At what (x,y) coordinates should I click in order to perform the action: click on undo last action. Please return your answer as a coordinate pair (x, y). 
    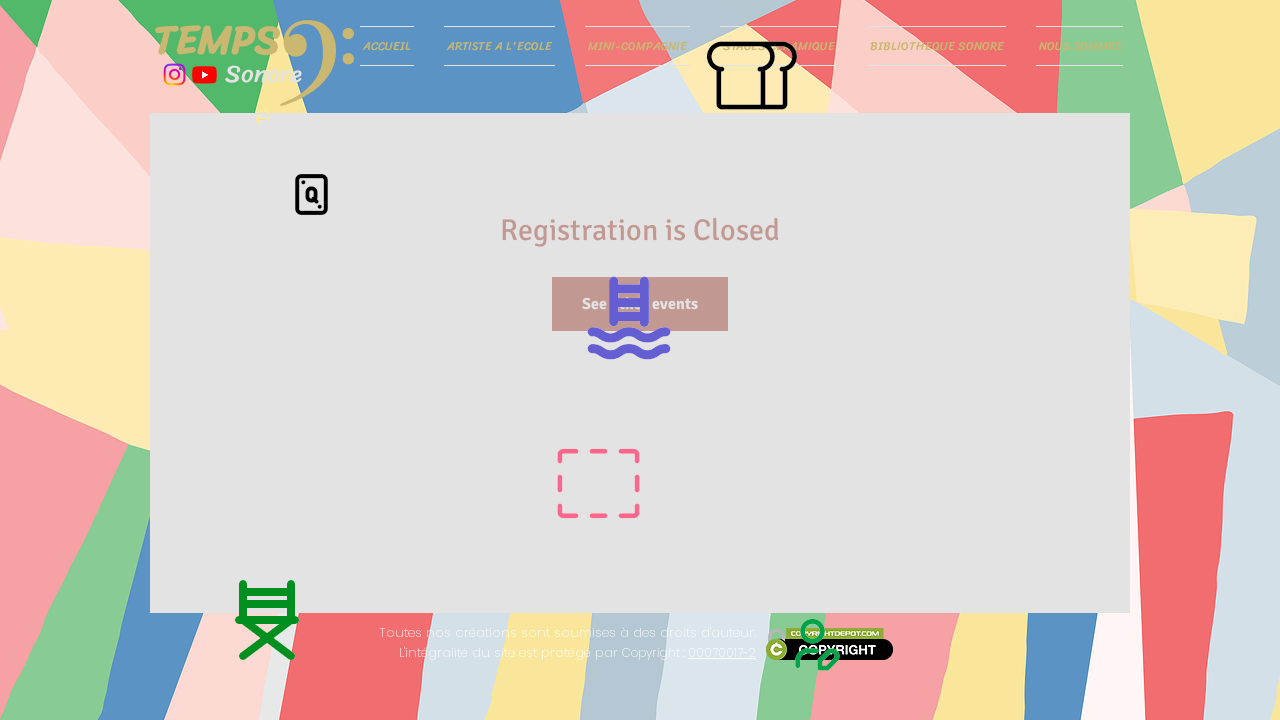
    Looking at the image, I should click on (262, 116).